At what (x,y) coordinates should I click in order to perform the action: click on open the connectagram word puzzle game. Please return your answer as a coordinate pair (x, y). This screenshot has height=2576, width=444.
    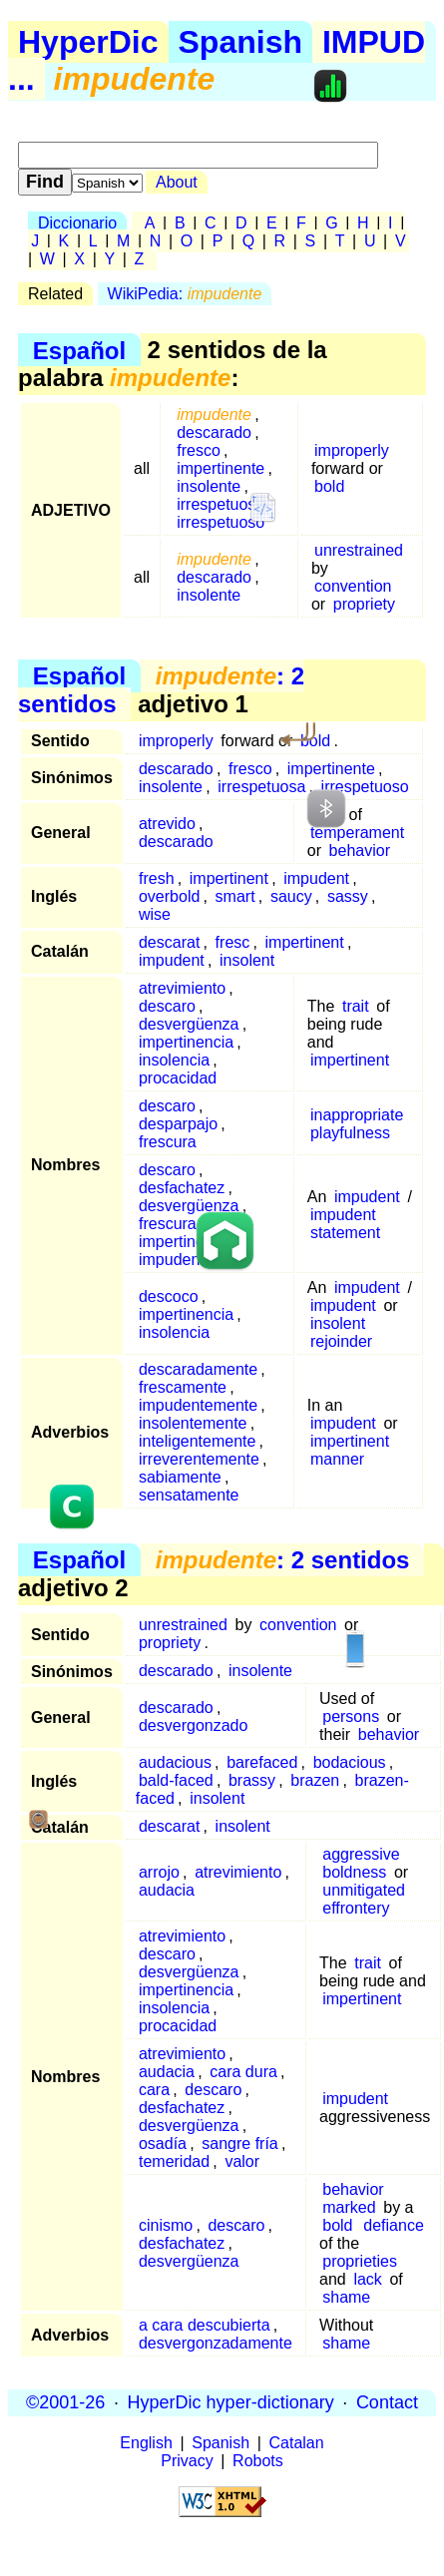
    Looking at the image, I should click on (72, 1506).